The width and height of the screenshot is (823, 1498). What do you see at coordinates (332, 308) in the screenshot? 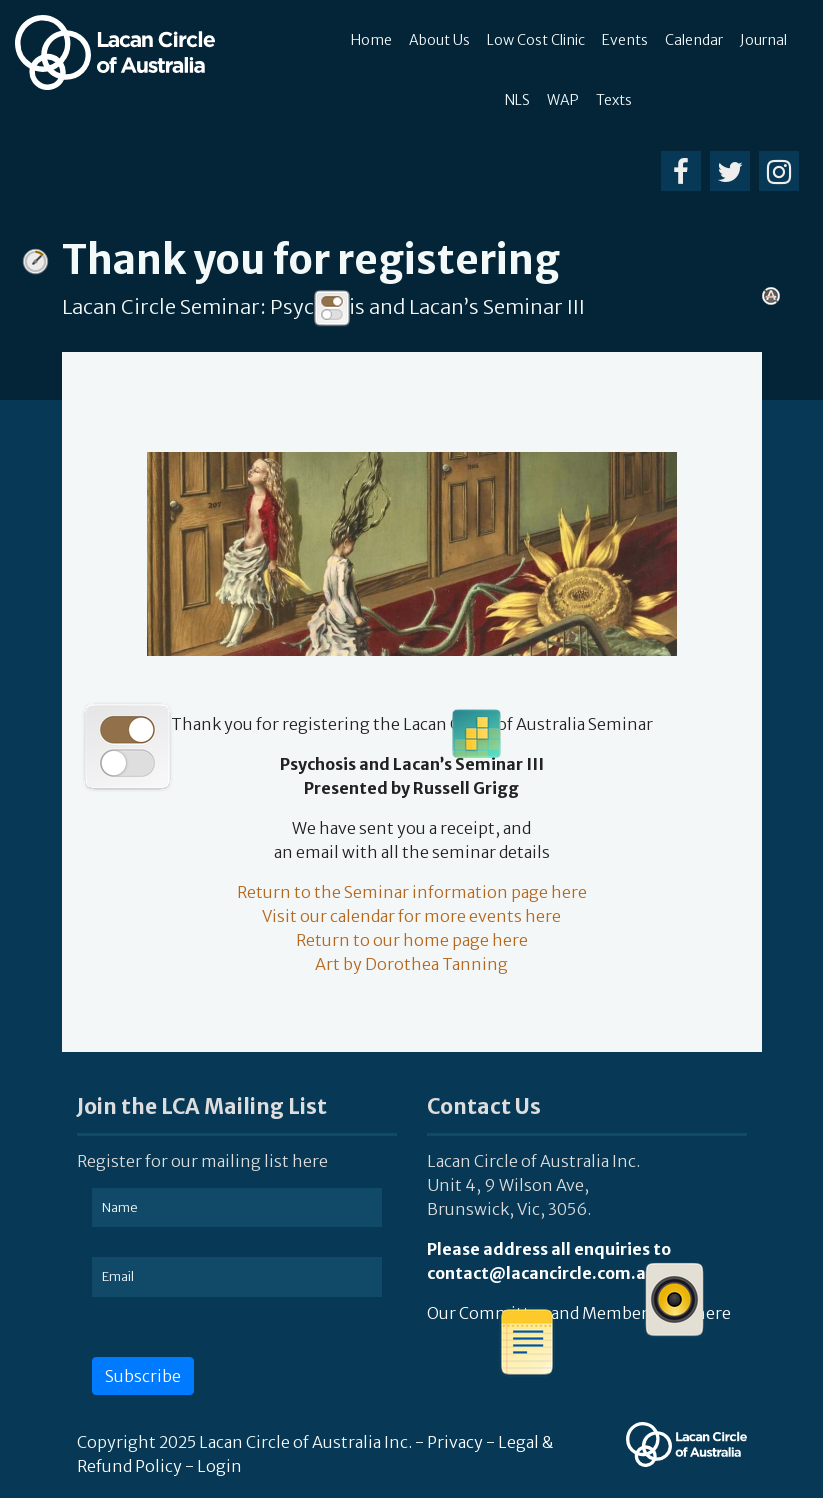
I see `open system tweaks or customization settings` at bounding box center [332, 308].